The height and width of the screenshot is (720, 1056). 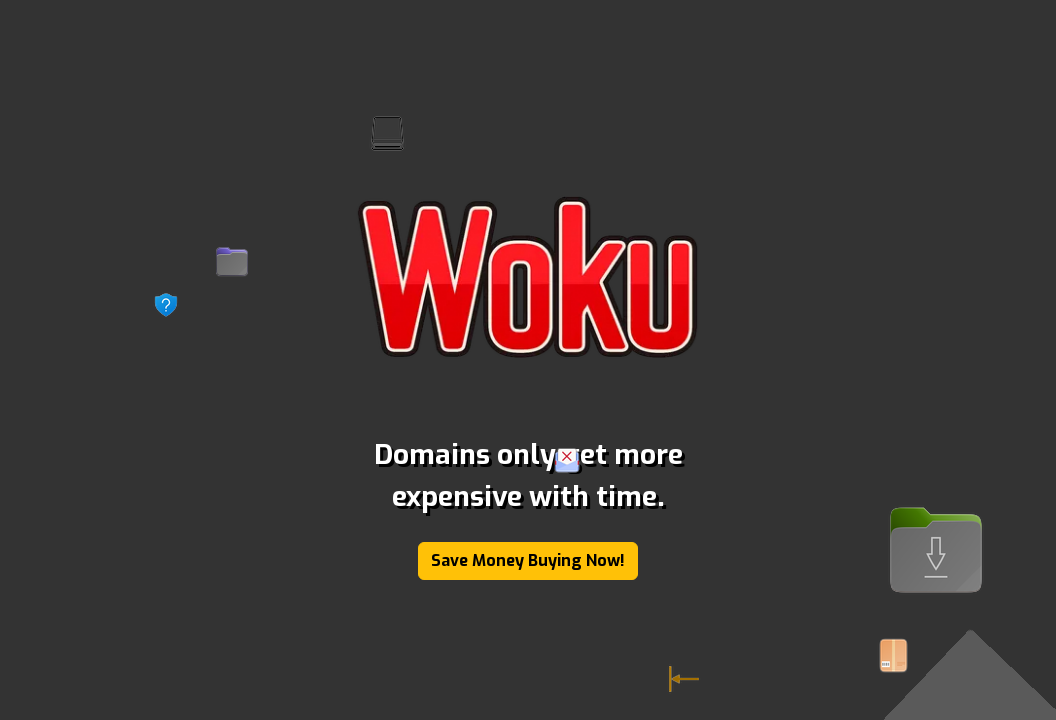 What do you see at coordinates (387, 133) in the screenshot?
I see `access removable disk in sidebar` at bounding box center [387, 133].